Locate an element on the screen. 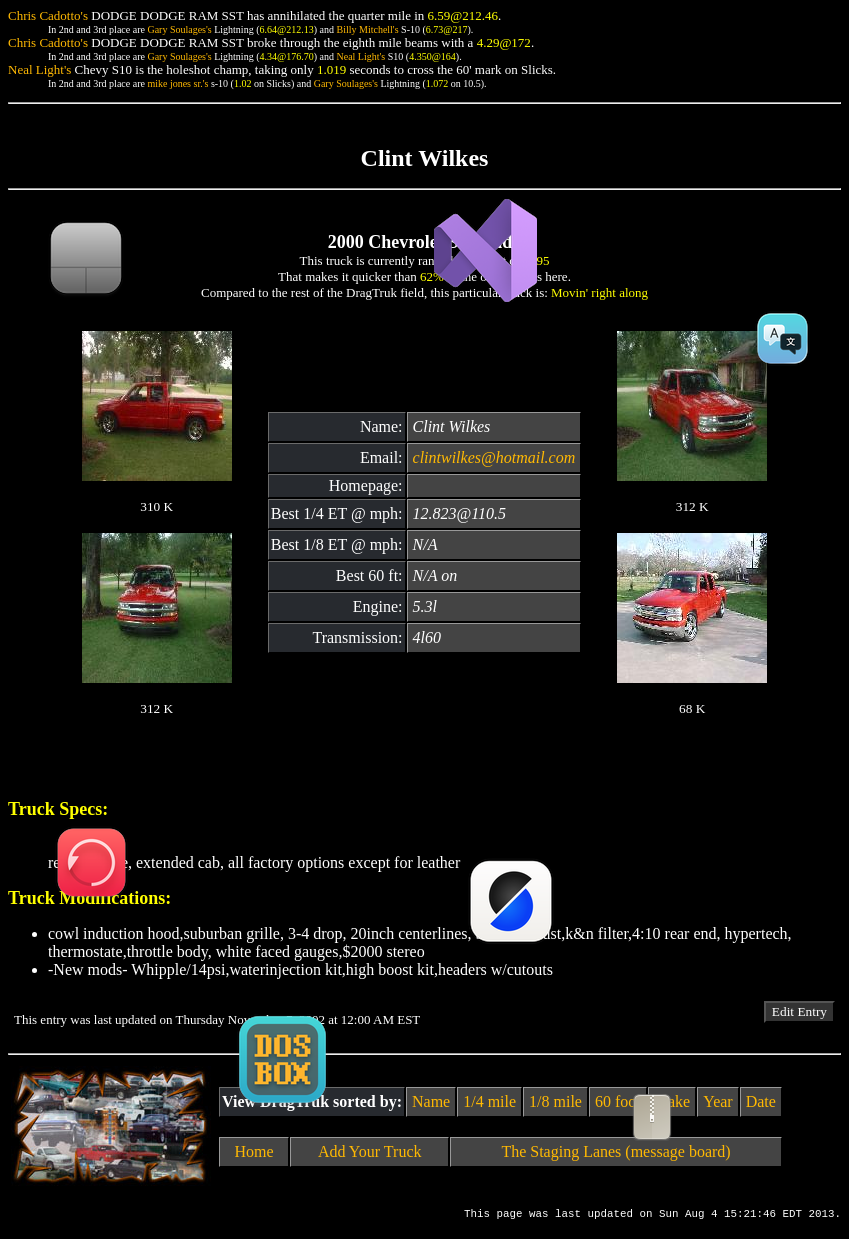 The height and width of the screenshot is (1239, 849). open Visual Studio is located at coordinates (485, 250).